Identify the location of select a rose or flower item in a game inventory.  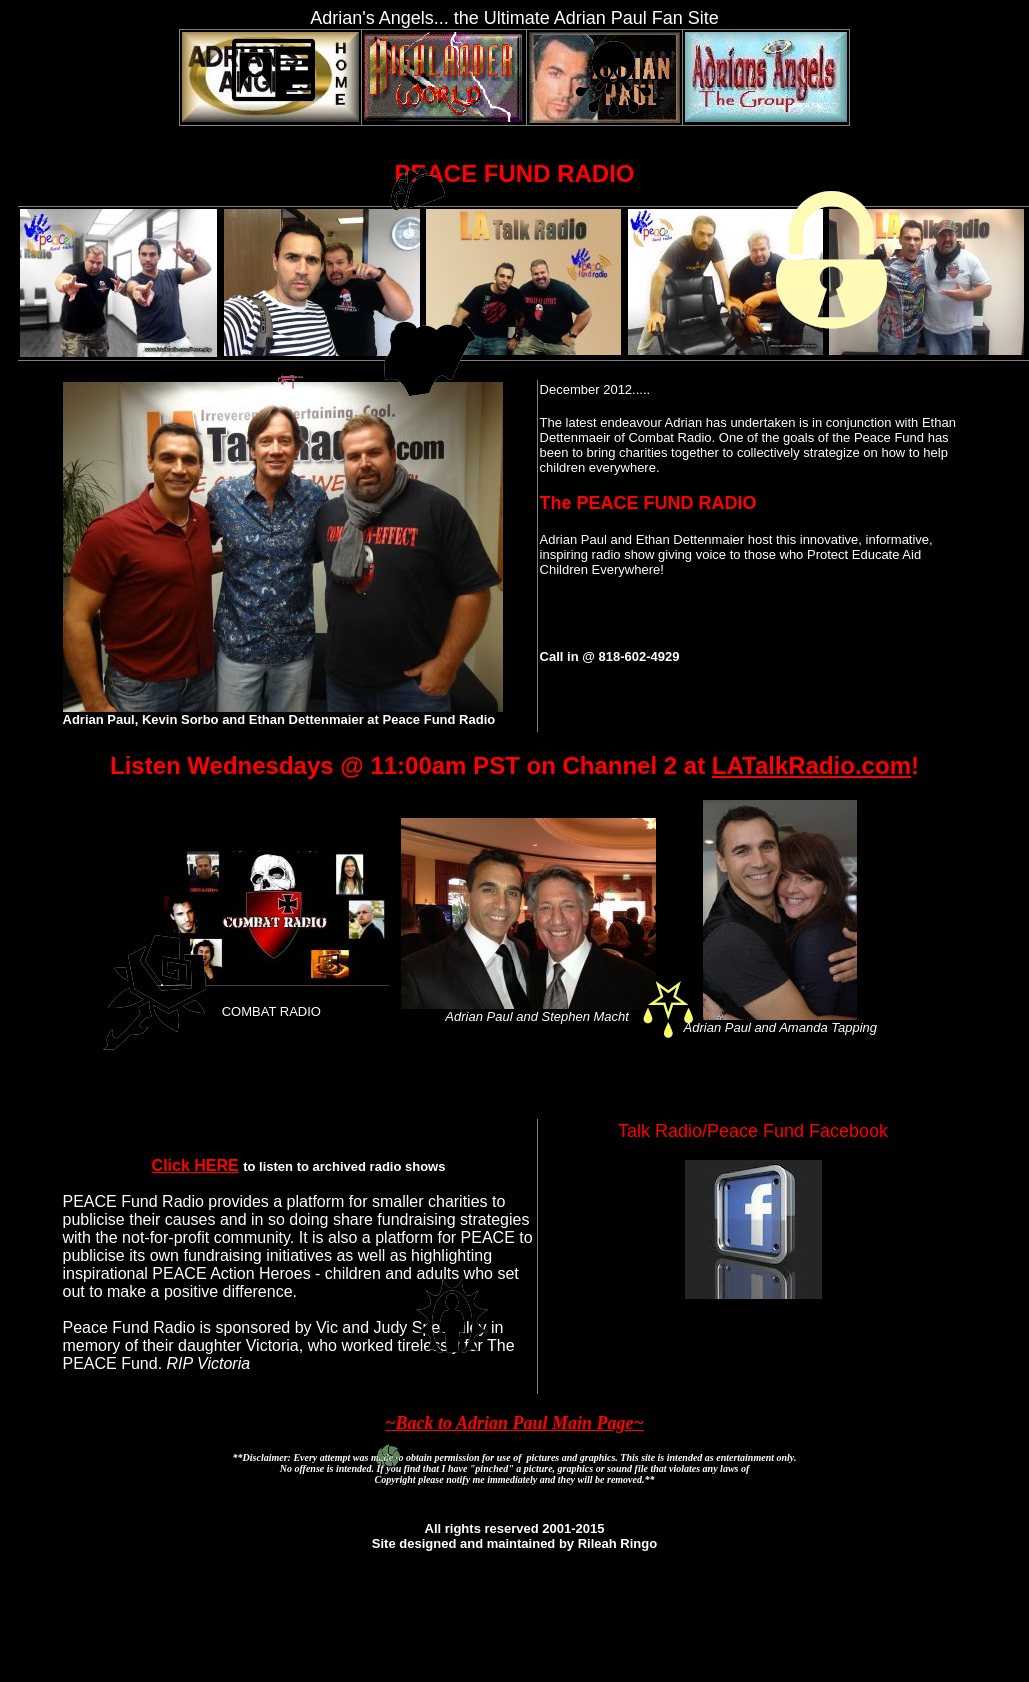
(149, 992).